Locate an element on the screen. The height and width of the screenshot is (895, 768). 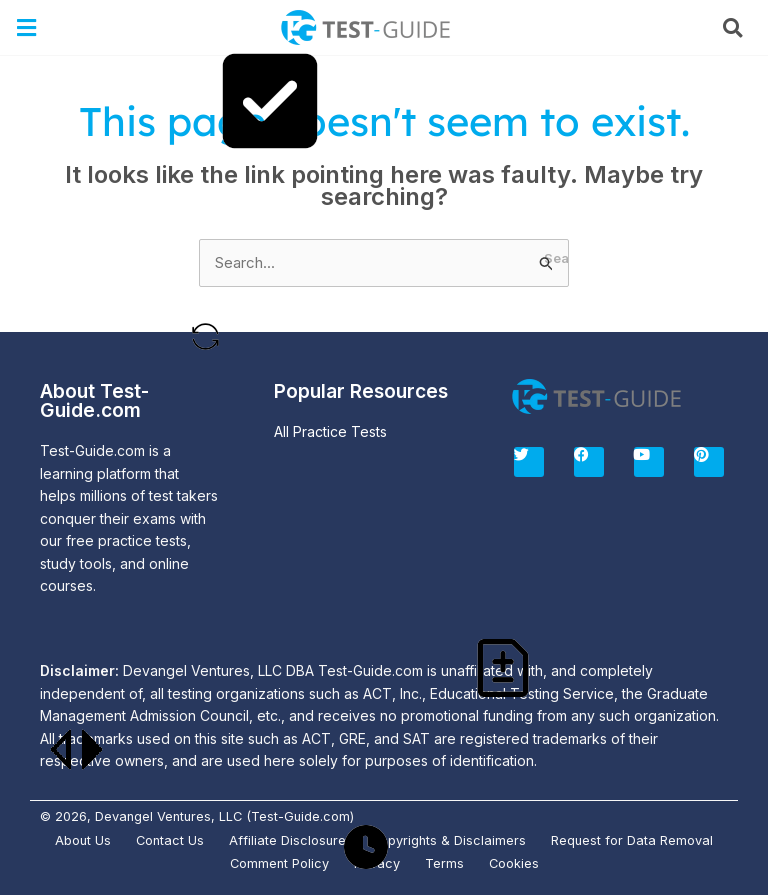
switch to the left panel or view is located at coordinates (76, 749).